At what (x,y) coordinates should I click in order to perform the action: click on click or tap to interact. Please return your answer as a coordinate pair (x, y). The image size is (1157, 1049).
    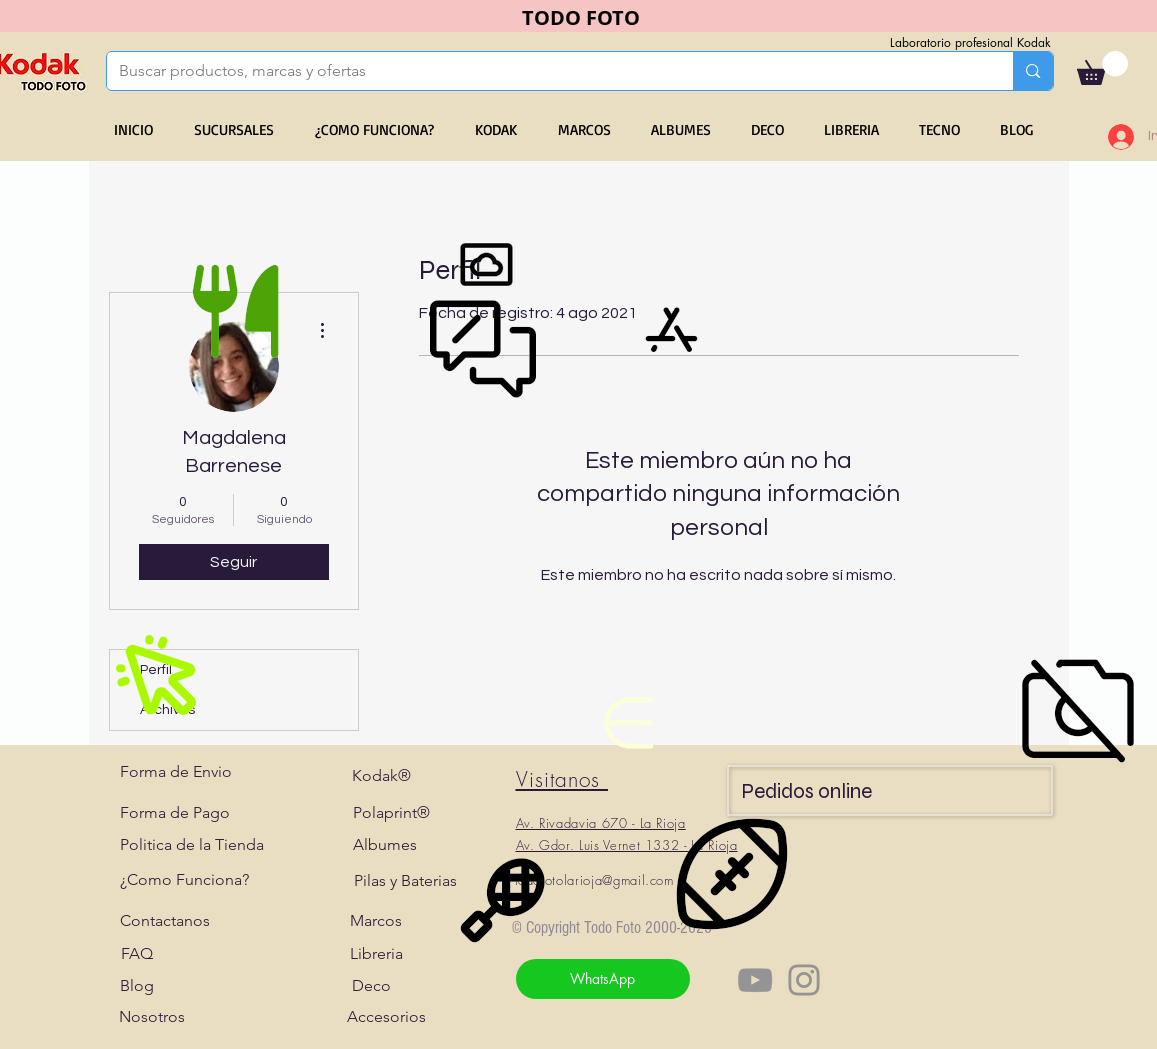
    Looking at the image, I should click on (160, 679).